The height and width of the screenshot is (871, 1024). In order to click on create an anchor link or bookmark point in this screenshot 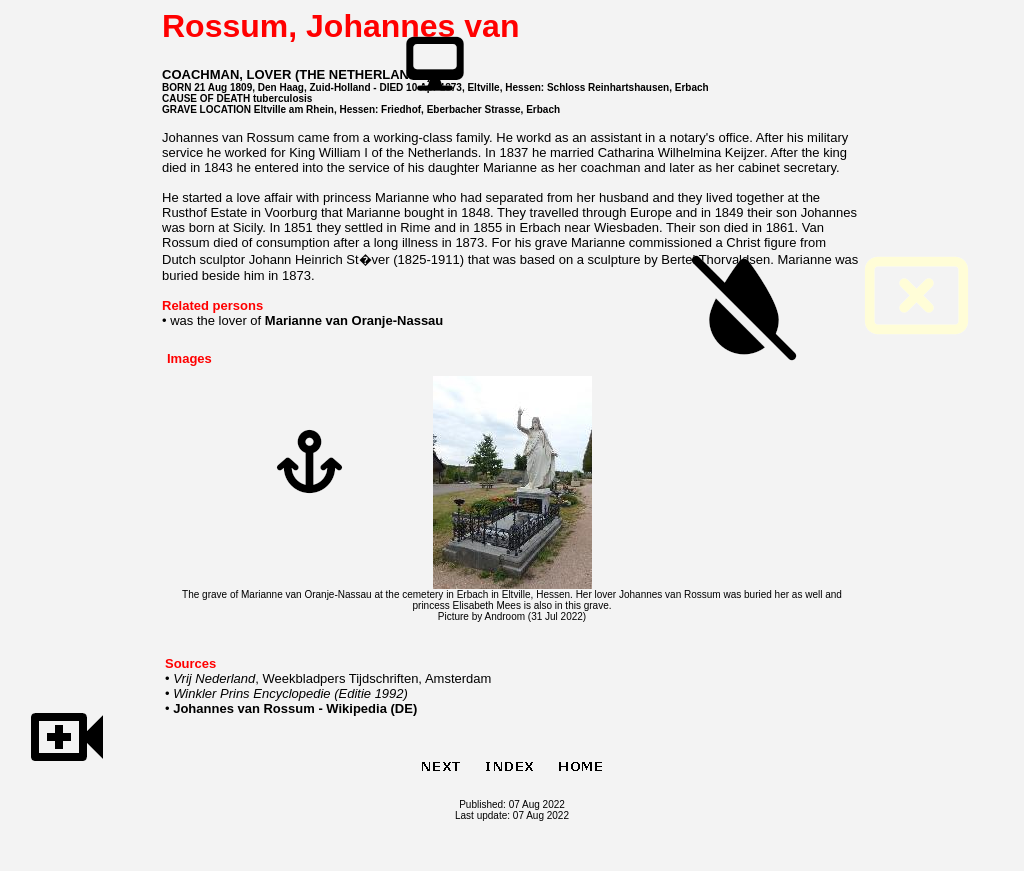, I will do `click(309, 461)`.